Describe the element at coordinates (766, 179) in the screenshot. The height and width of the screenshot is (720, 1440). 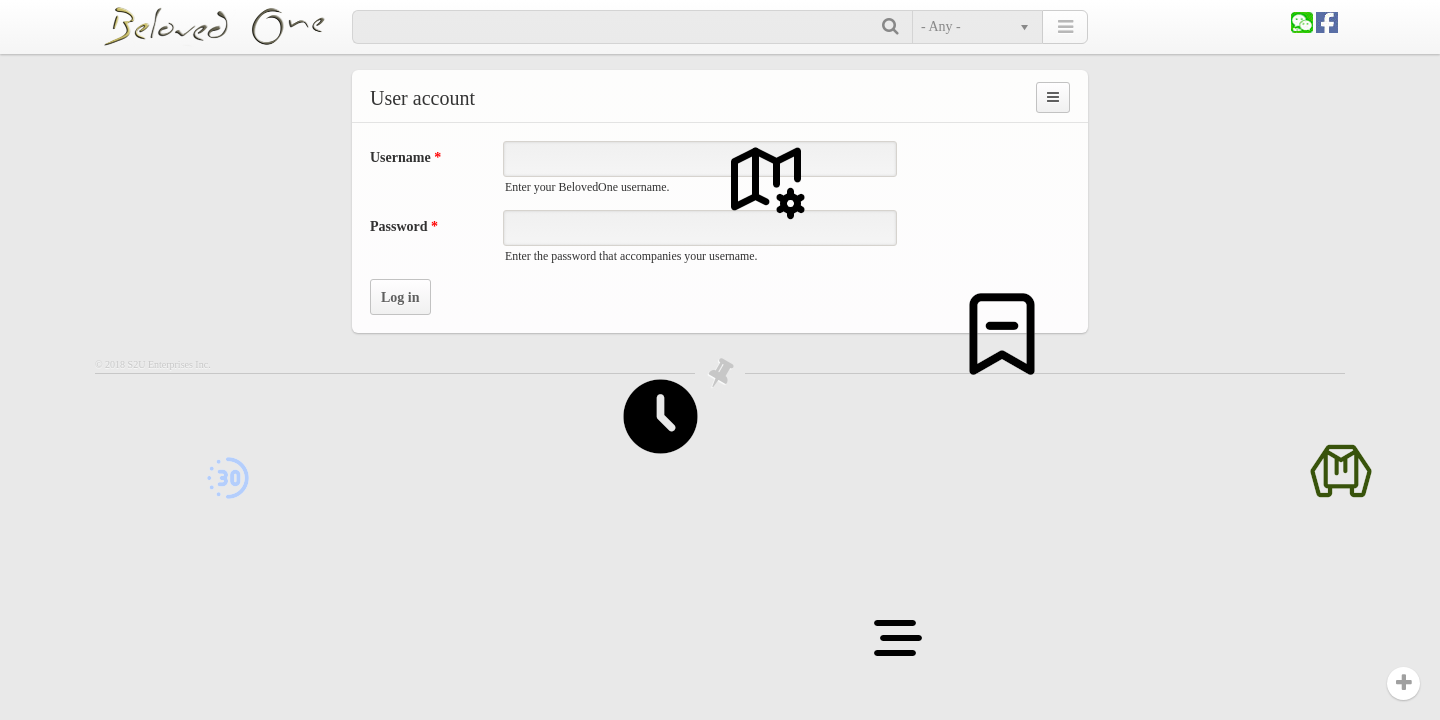
I see `access map settings` at that location.